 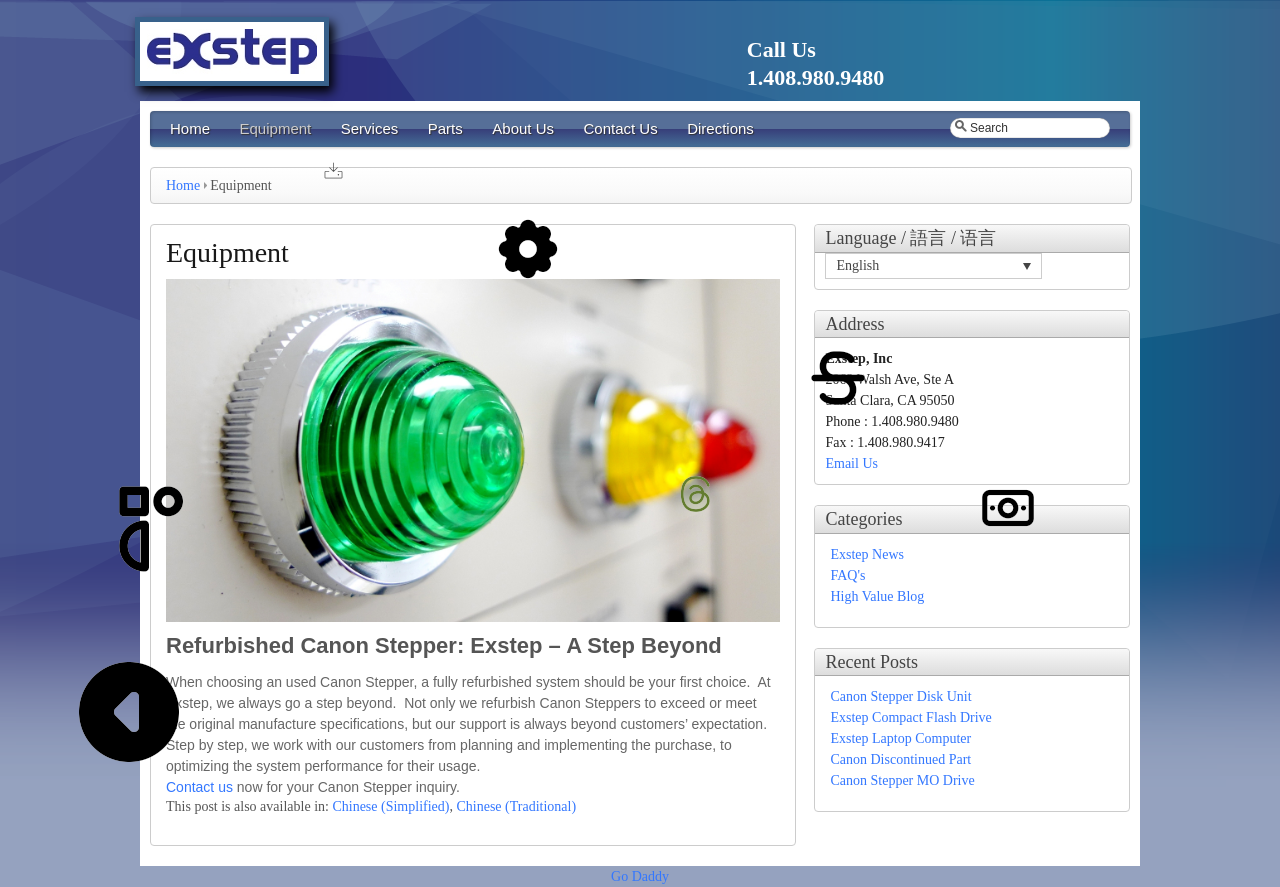 What do you see at coordinates (838, 378) in the screenshot?
I see `apply strikethrough formatting to selected text` at bounding box center [838, 378].